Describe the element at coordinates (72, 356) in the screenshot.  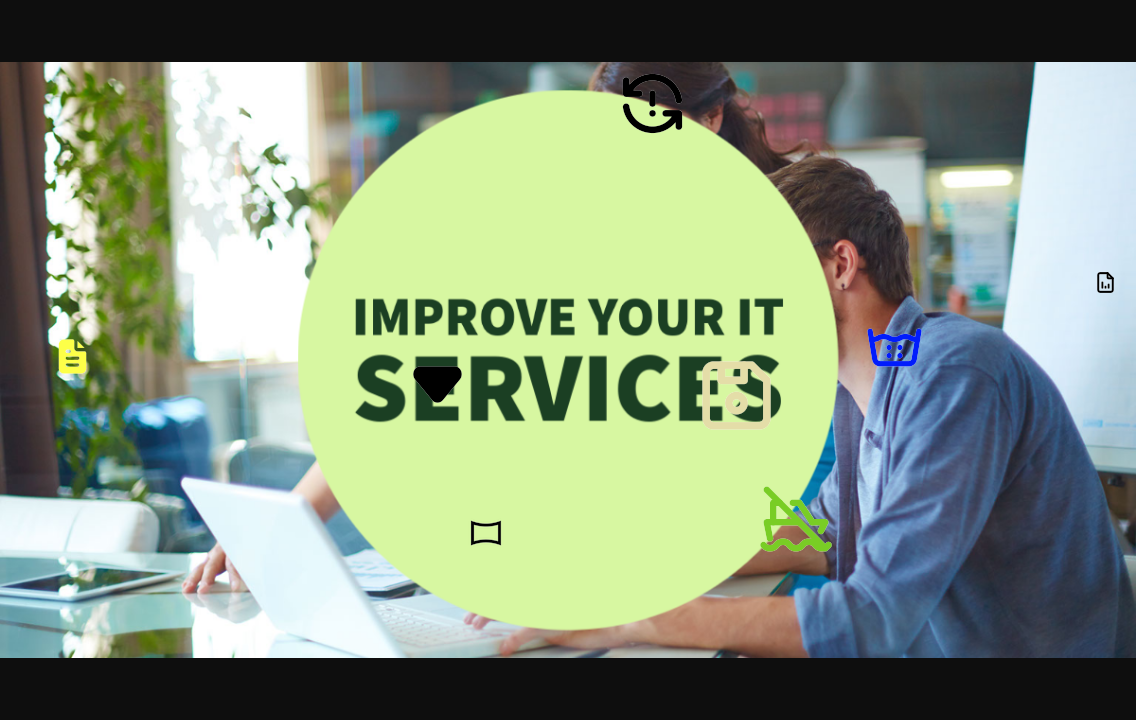
I see `view document contents` at that location.